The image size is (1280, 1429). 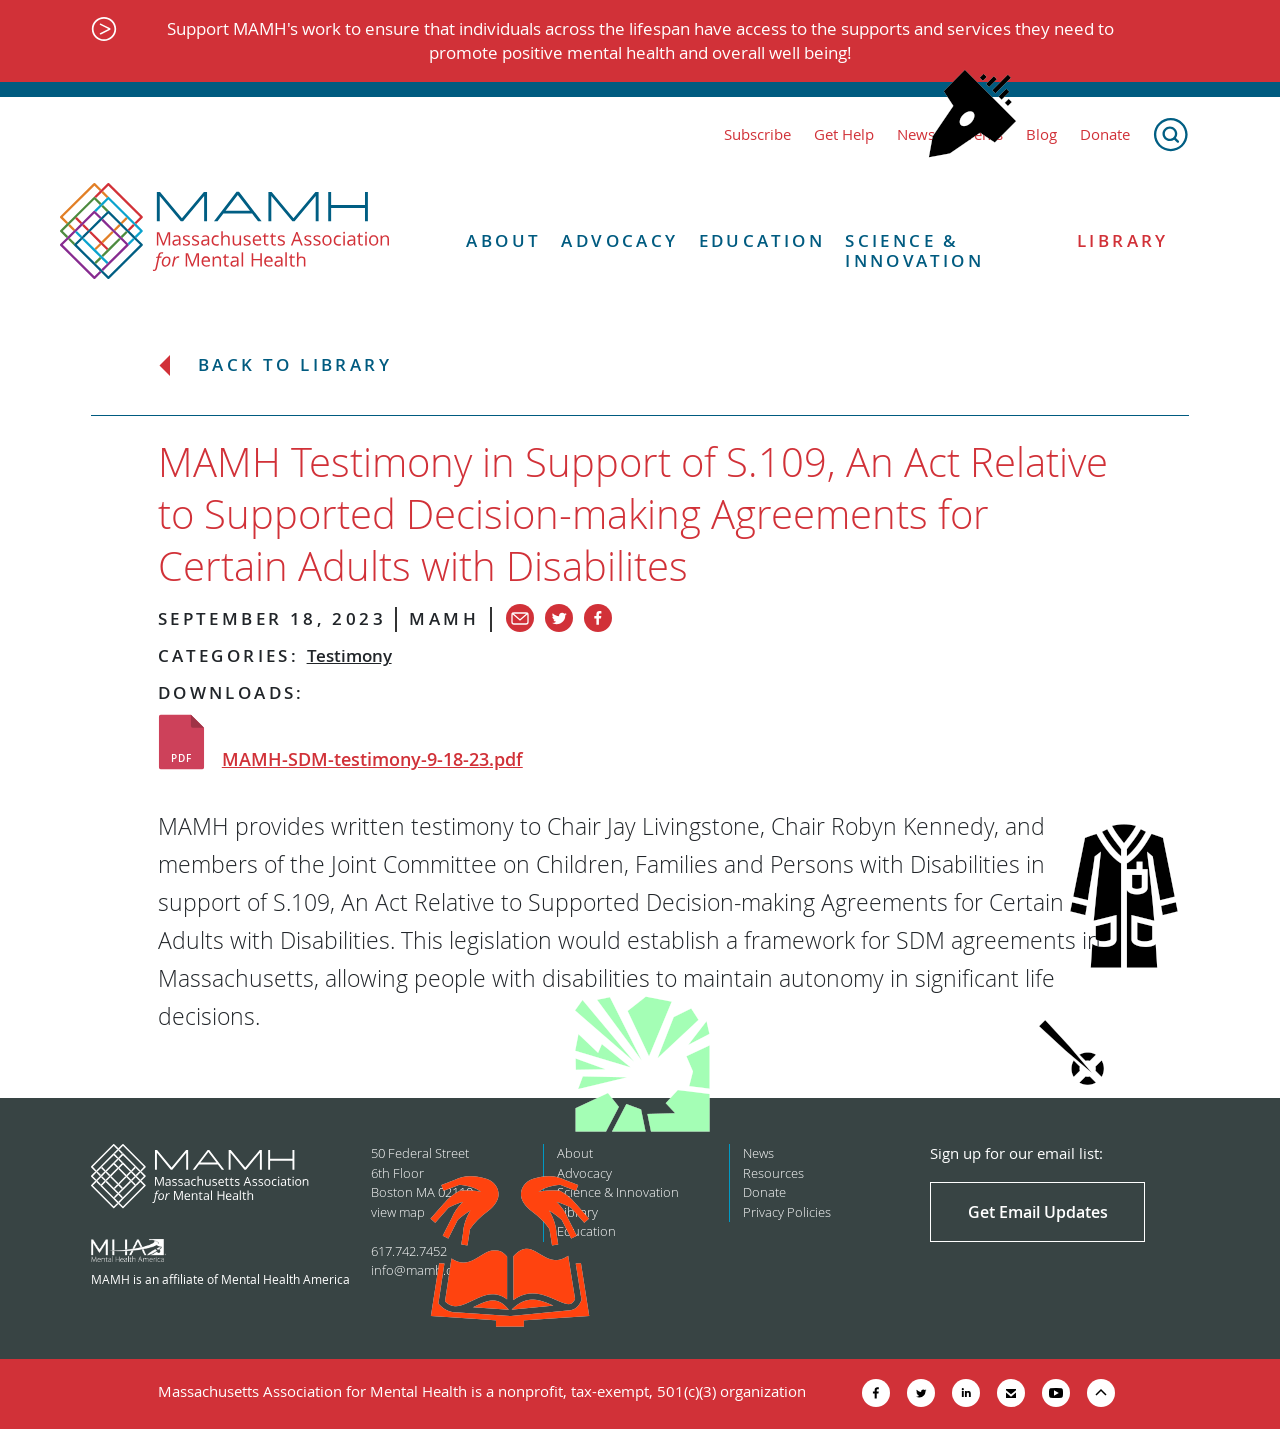 What do you see at coordinates (1124, 896) in the screenshot?
I see `access science or laboratory features` at bounding box center [1124, 896].